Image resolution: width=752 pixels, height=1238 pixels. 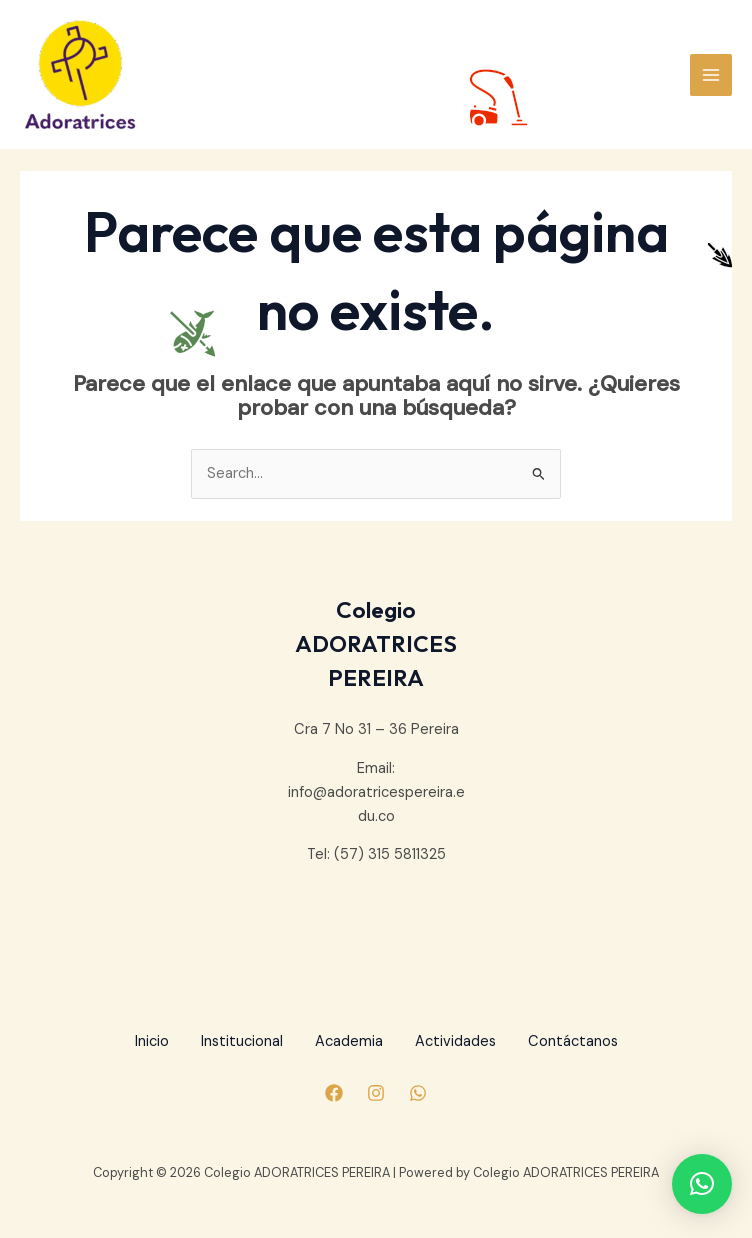 What do you see at coordinates (192, 333) in the screenshot?
I see `spearfishing activity or game mode` at bounding box center [192, 333].